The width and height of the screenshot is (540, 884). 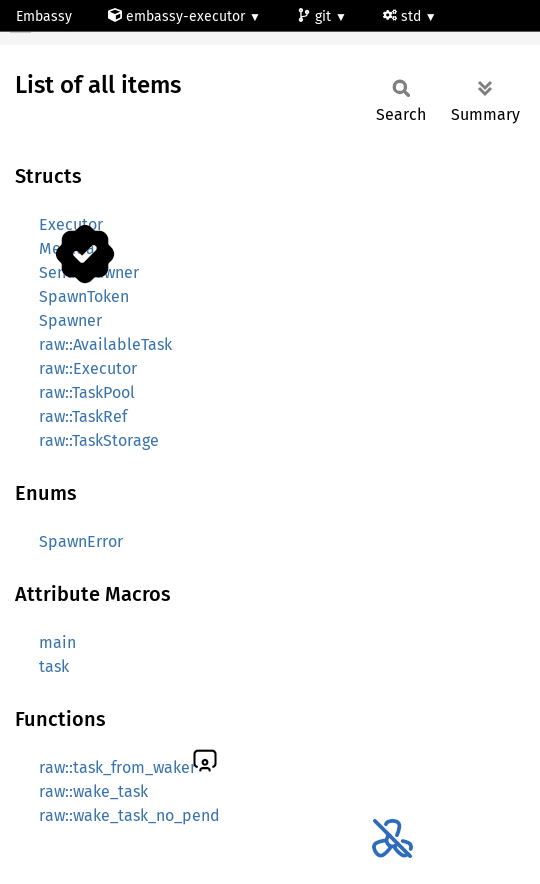 I want to click on disable propeller or fan function, so click(x=392, y=838).